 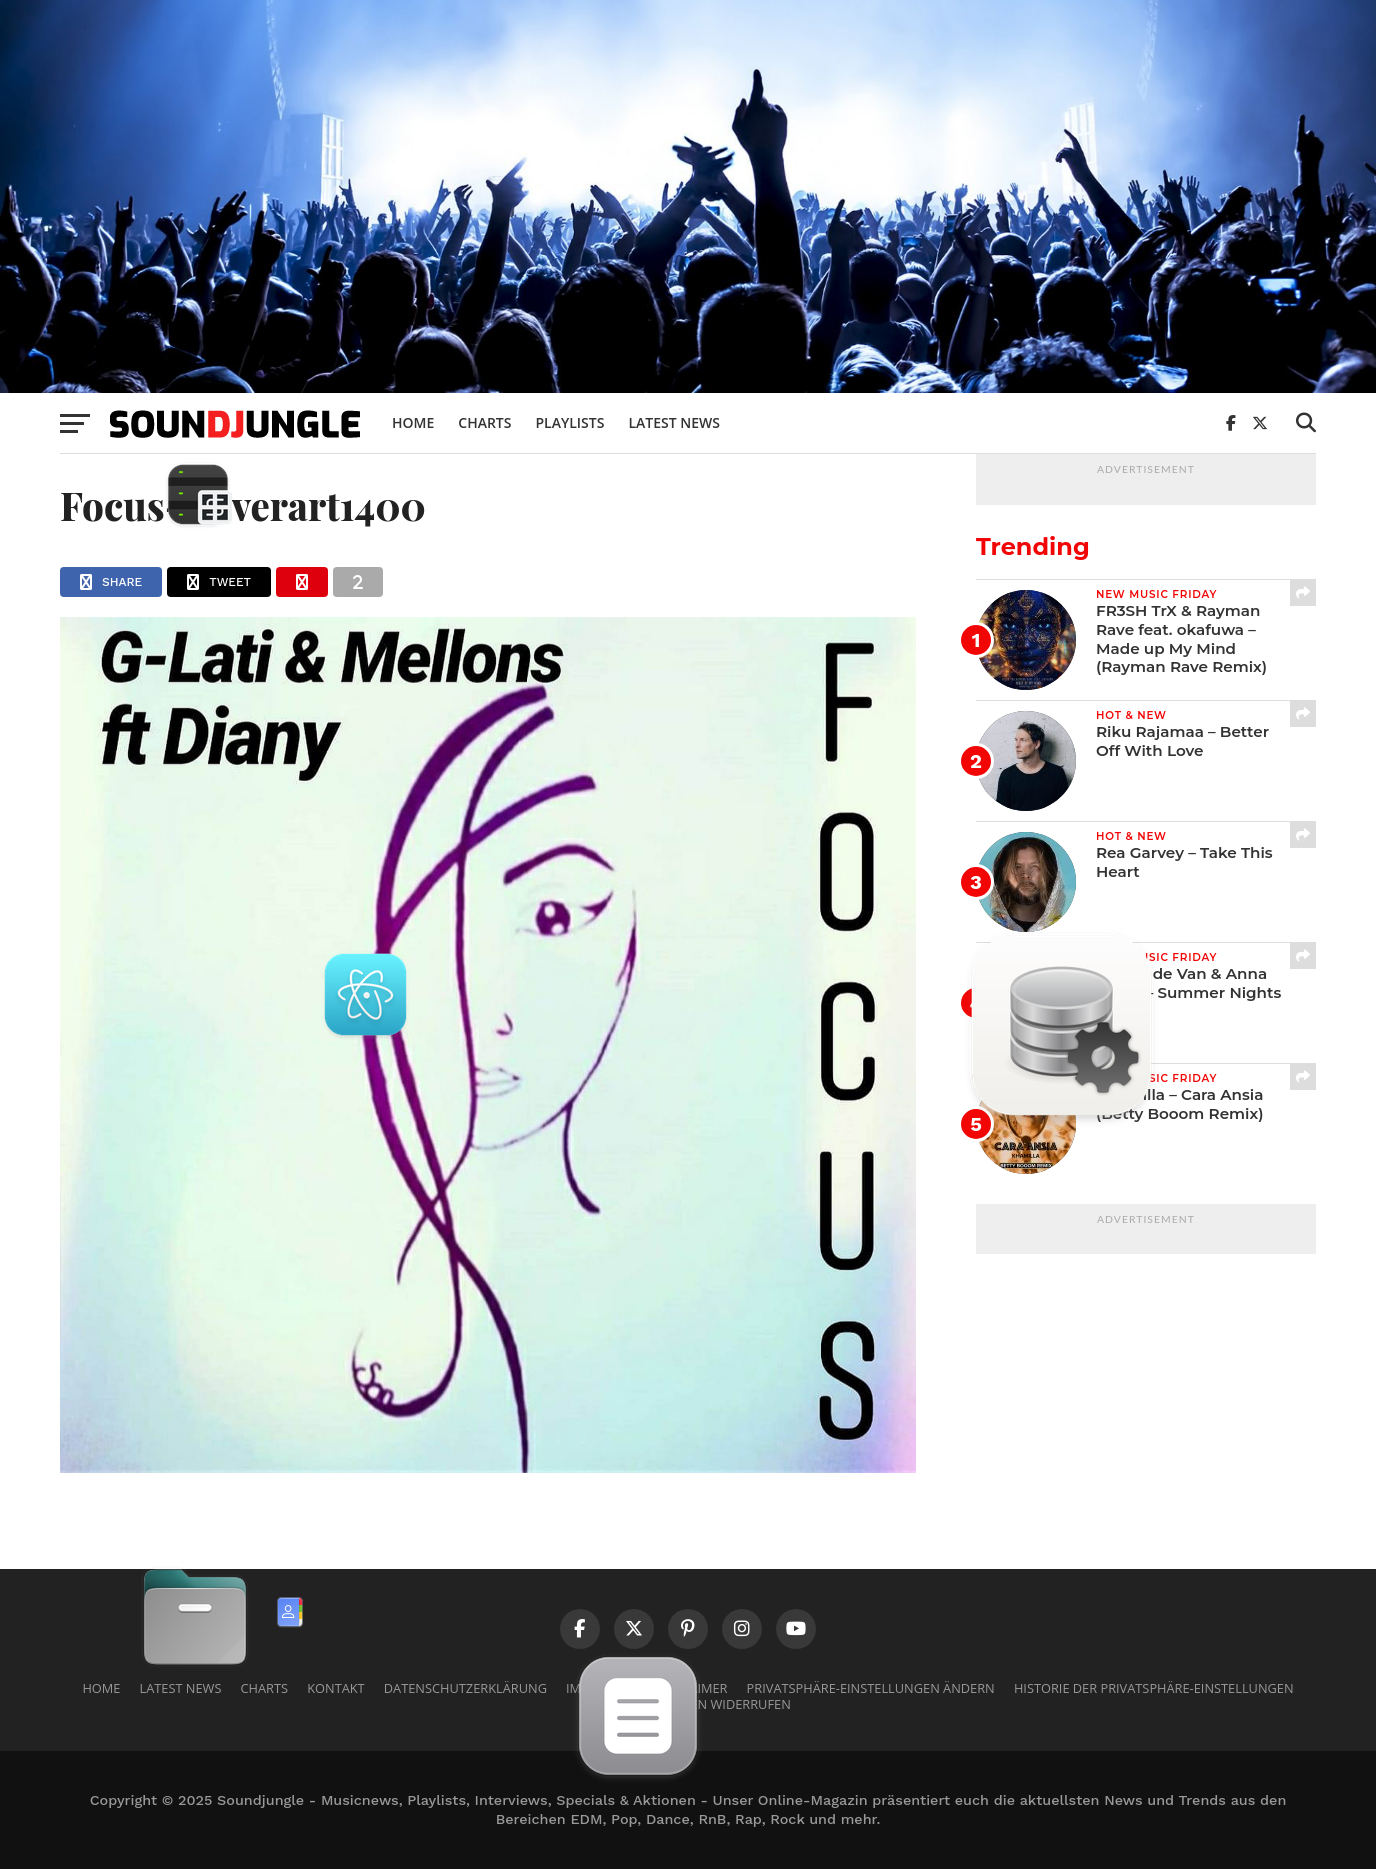 I want to click on access menu editing preferences, so click(x=638, y=1718).